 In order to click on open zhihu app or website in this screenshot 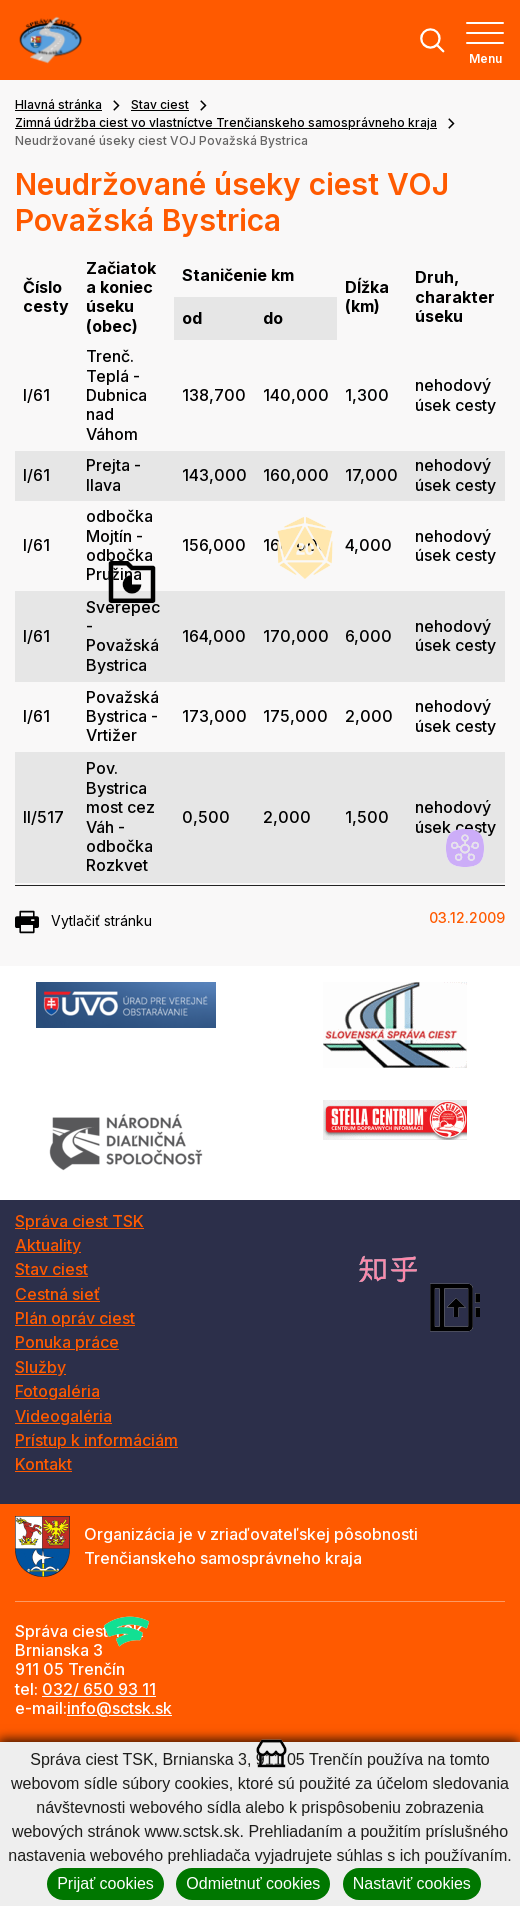, I will do `click(388, 1269)`.